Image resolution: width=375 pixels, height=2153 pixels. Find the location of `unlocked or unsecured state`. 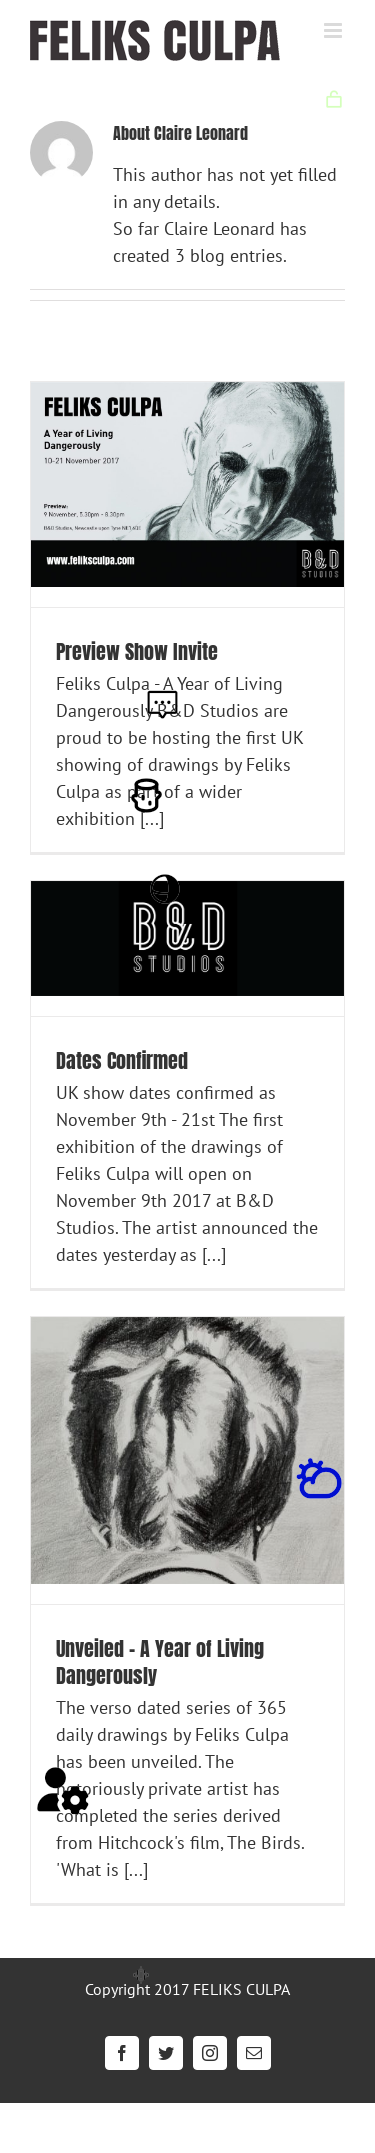

unlocked or unsecured state is located at coordinates (334, 100).